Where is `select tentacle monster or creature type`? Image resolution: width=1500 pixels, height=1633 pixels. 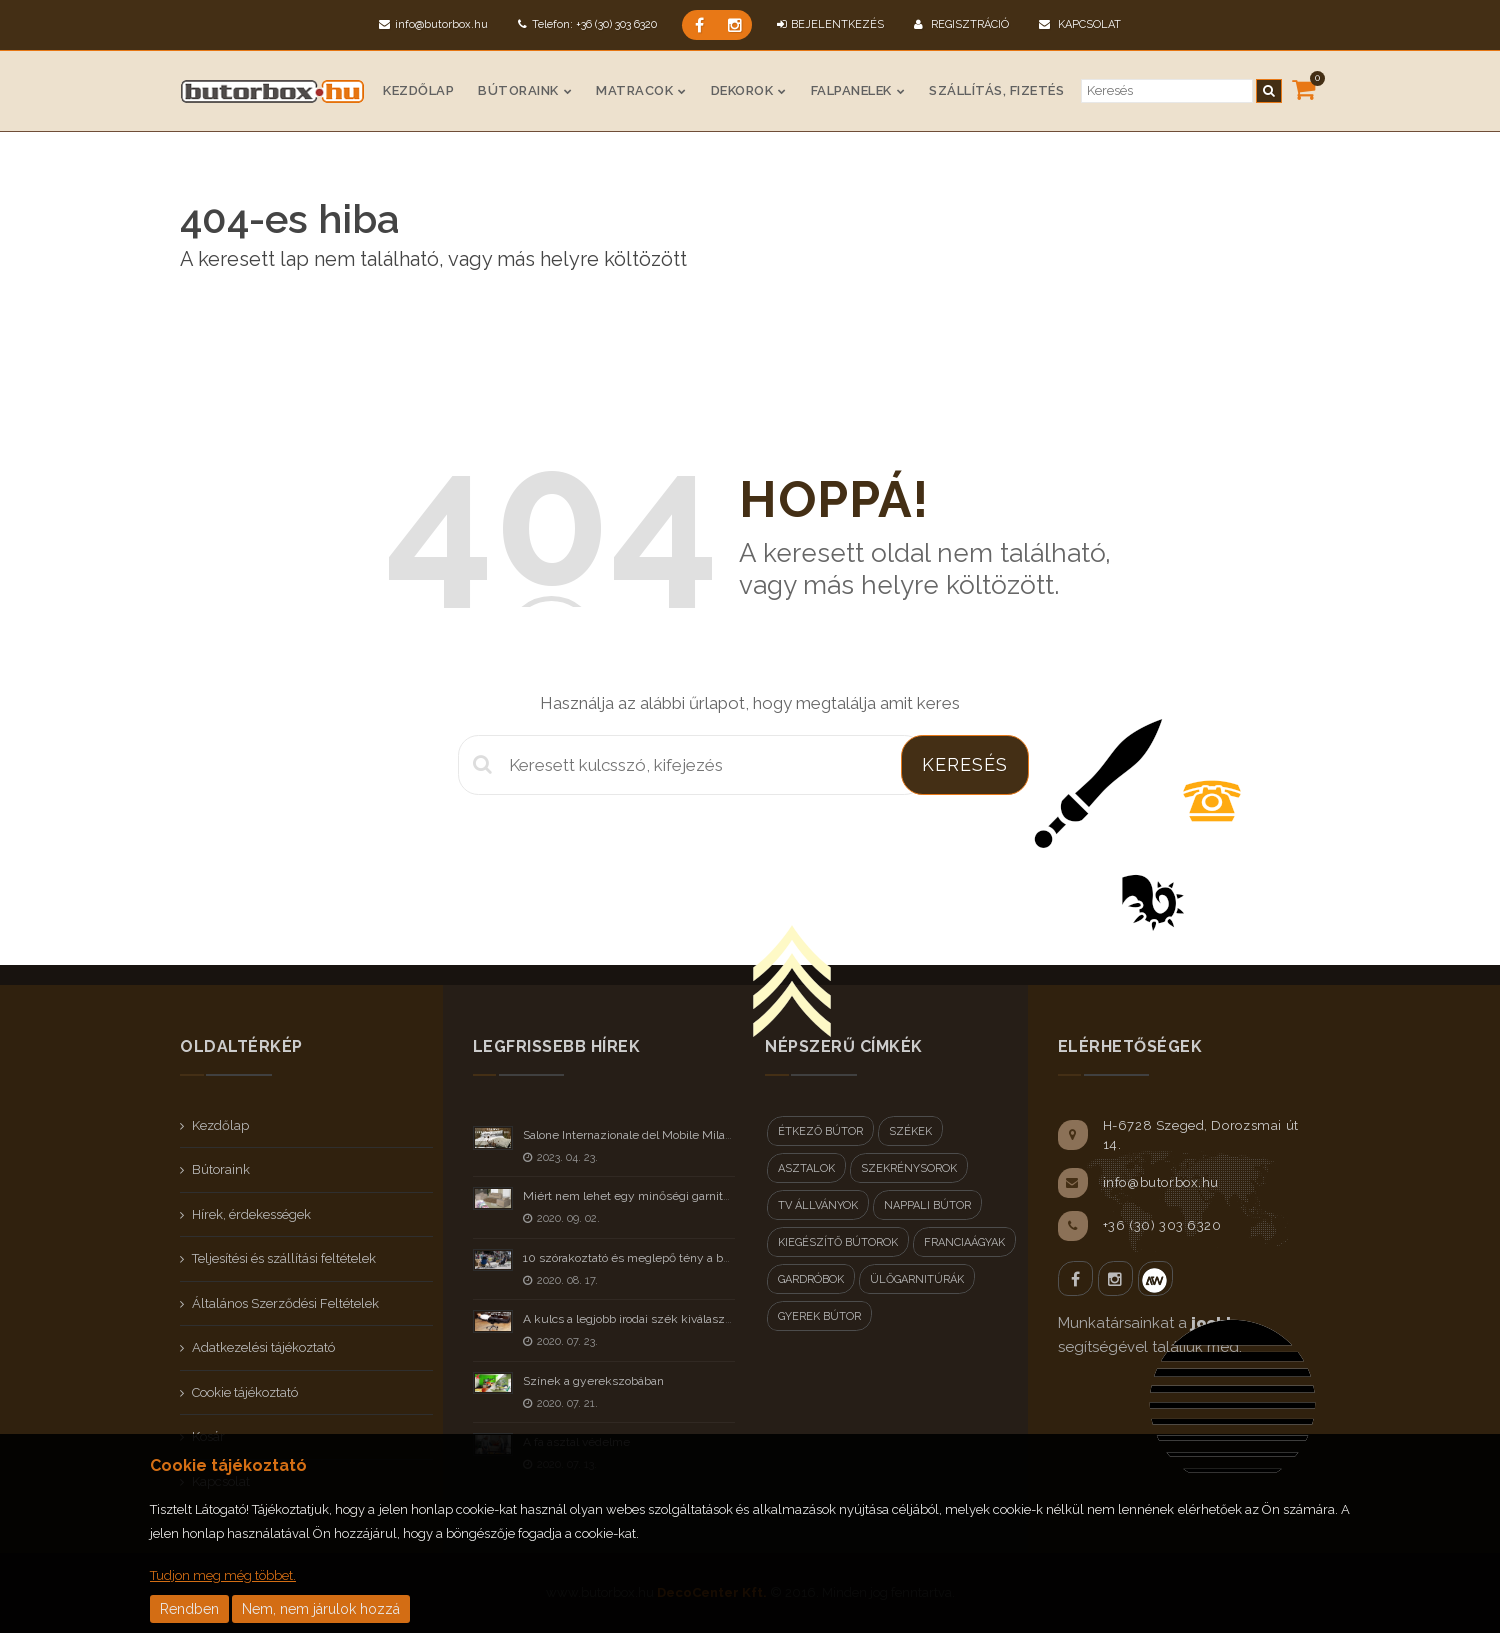
select tentacle monster or creature type is located at coordinates (1153, 903).